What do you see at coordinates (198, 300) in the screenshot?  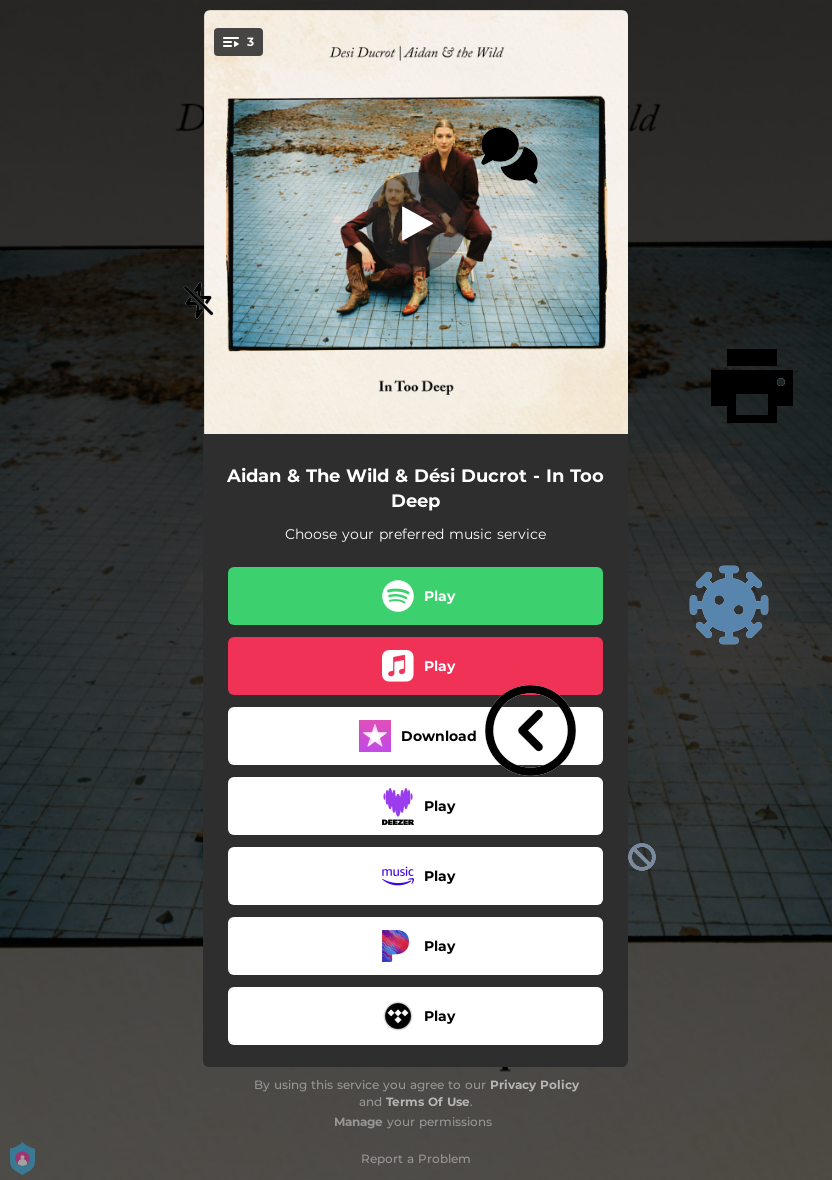 I see `disable camera flash` at bounding box center [198, 300].